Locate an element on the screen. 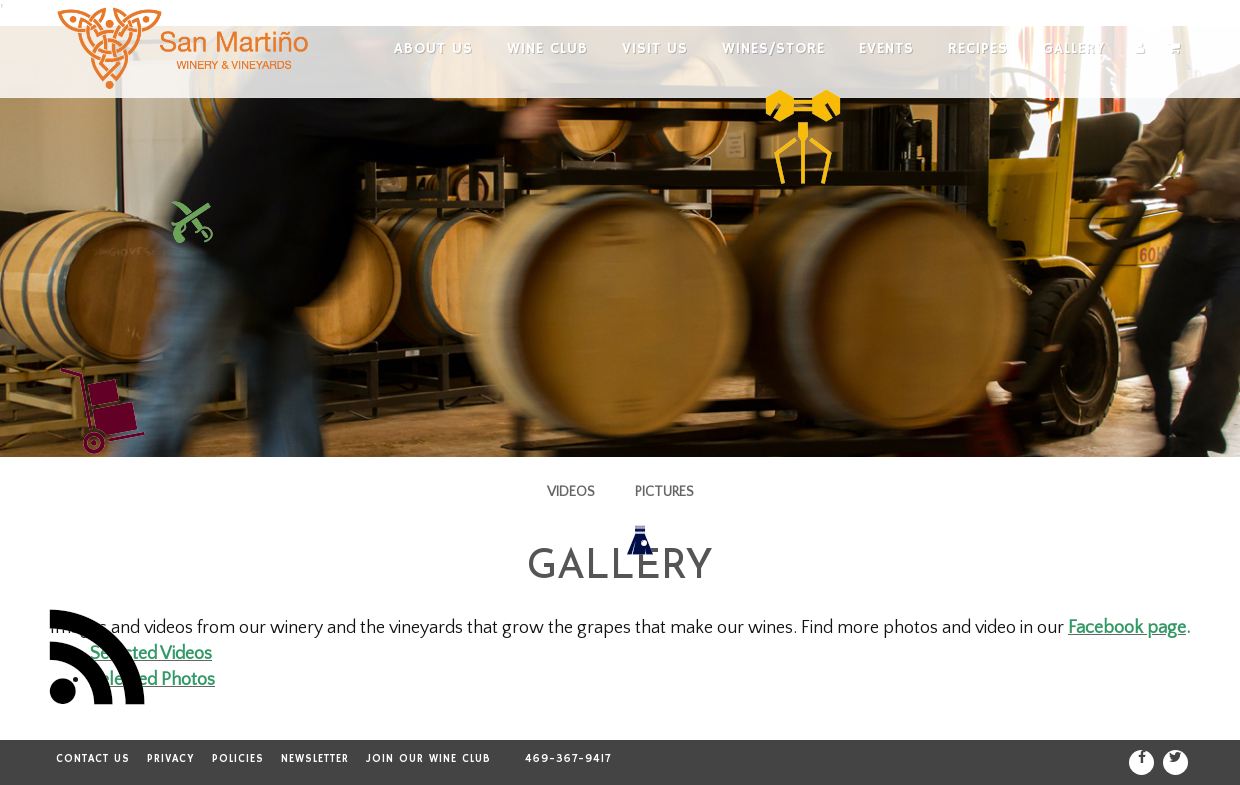  access pirate or swashbuckler game mode is located at coordinates (192, 222).